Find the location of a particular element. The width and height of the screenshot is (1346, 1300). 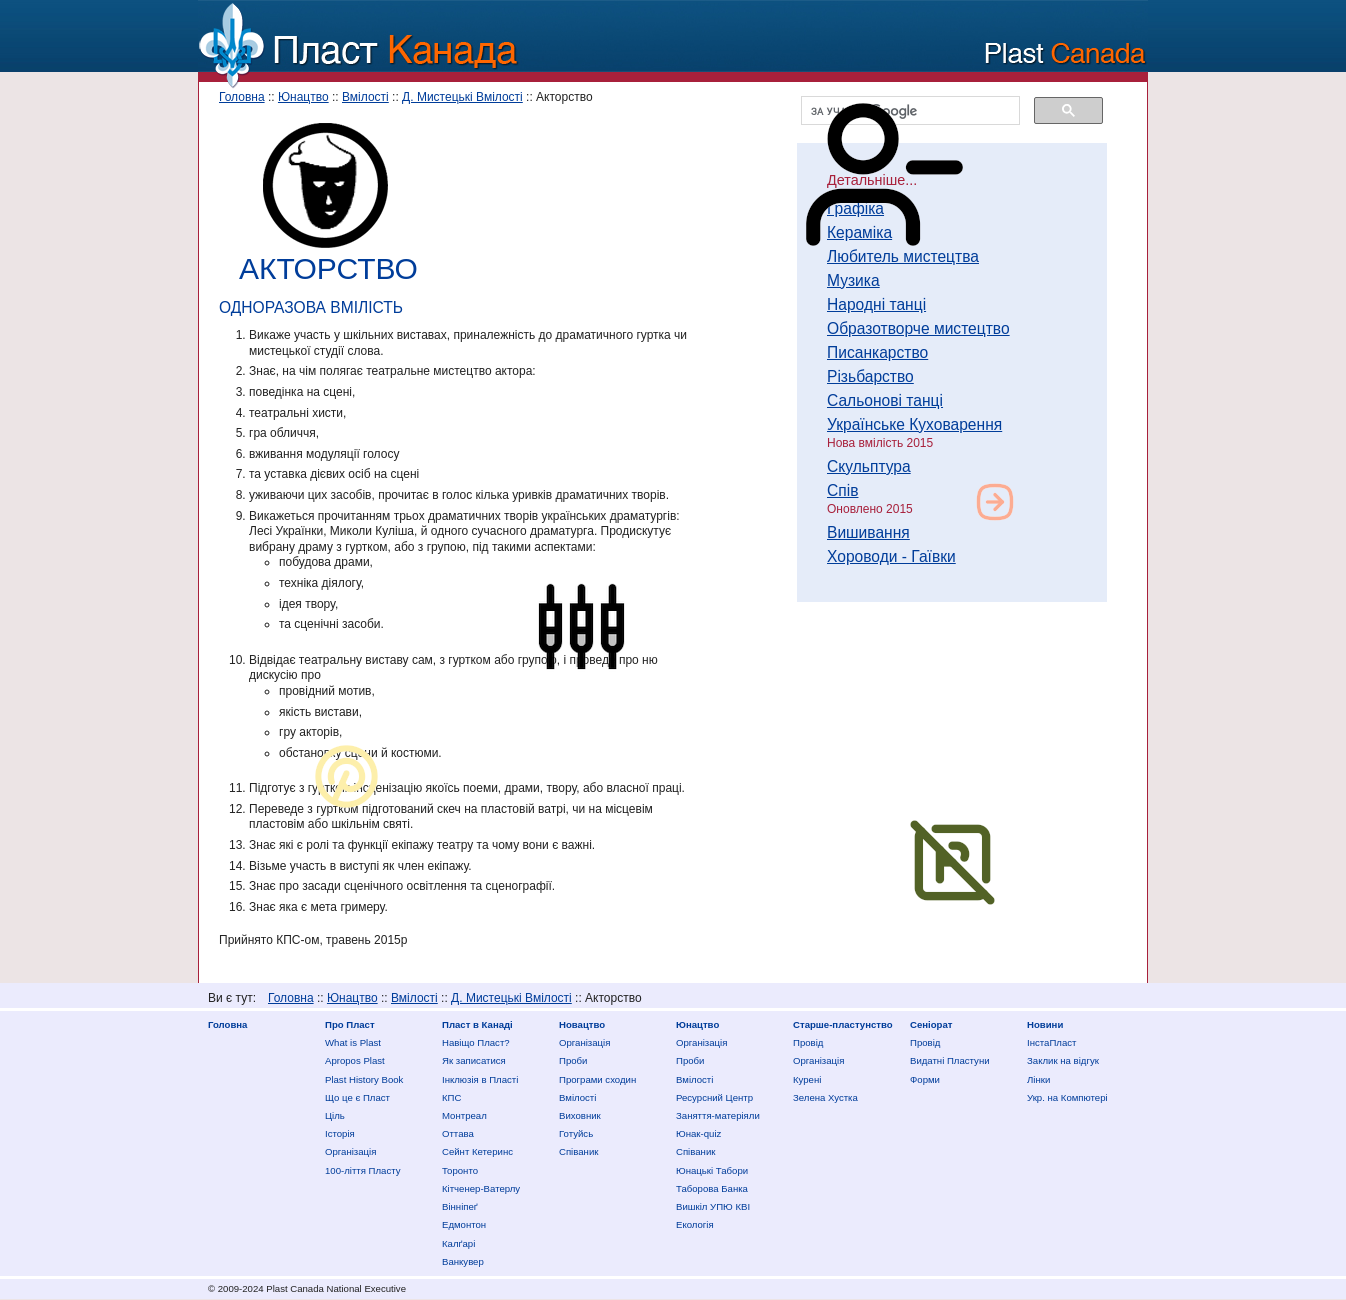

share to Pinterest is located at coordinates (346, 776).